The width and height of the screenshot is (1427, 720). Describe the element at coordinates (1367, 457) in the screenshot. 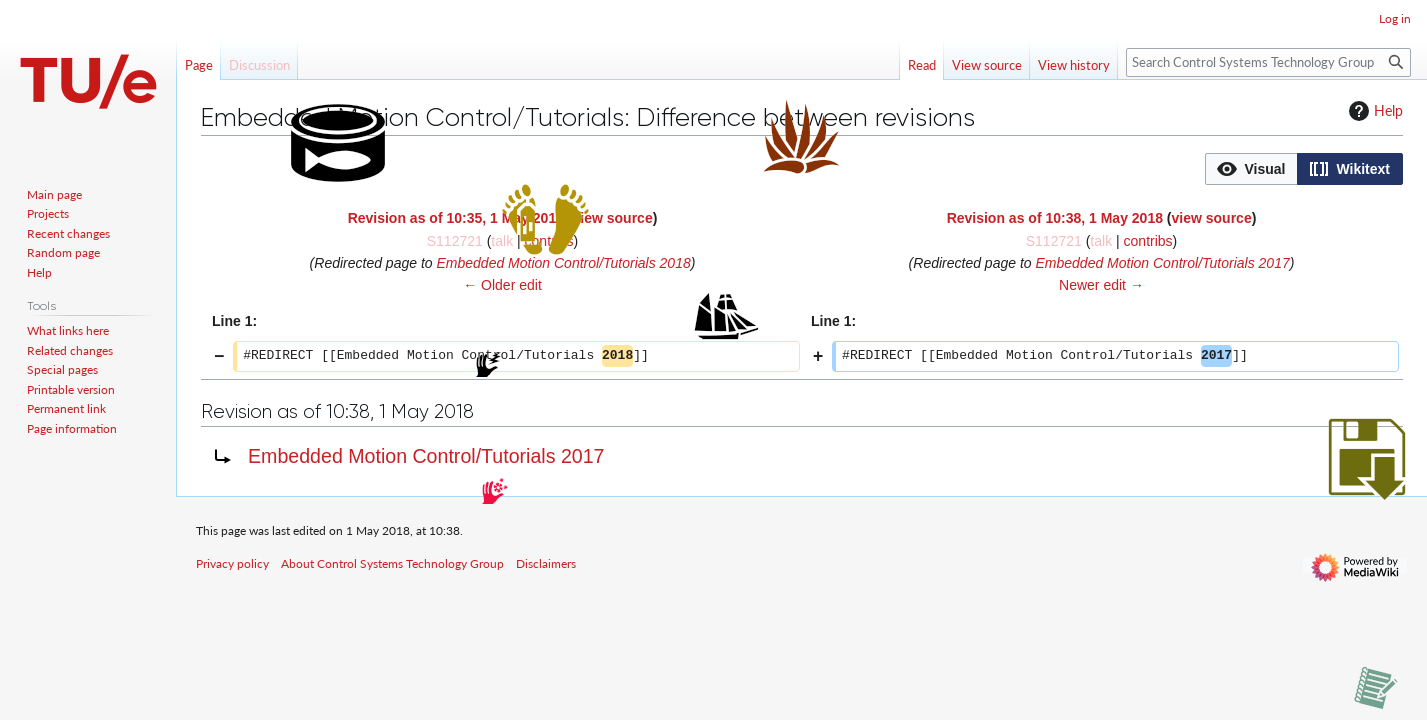

I see `load a saved game or file` at that location.